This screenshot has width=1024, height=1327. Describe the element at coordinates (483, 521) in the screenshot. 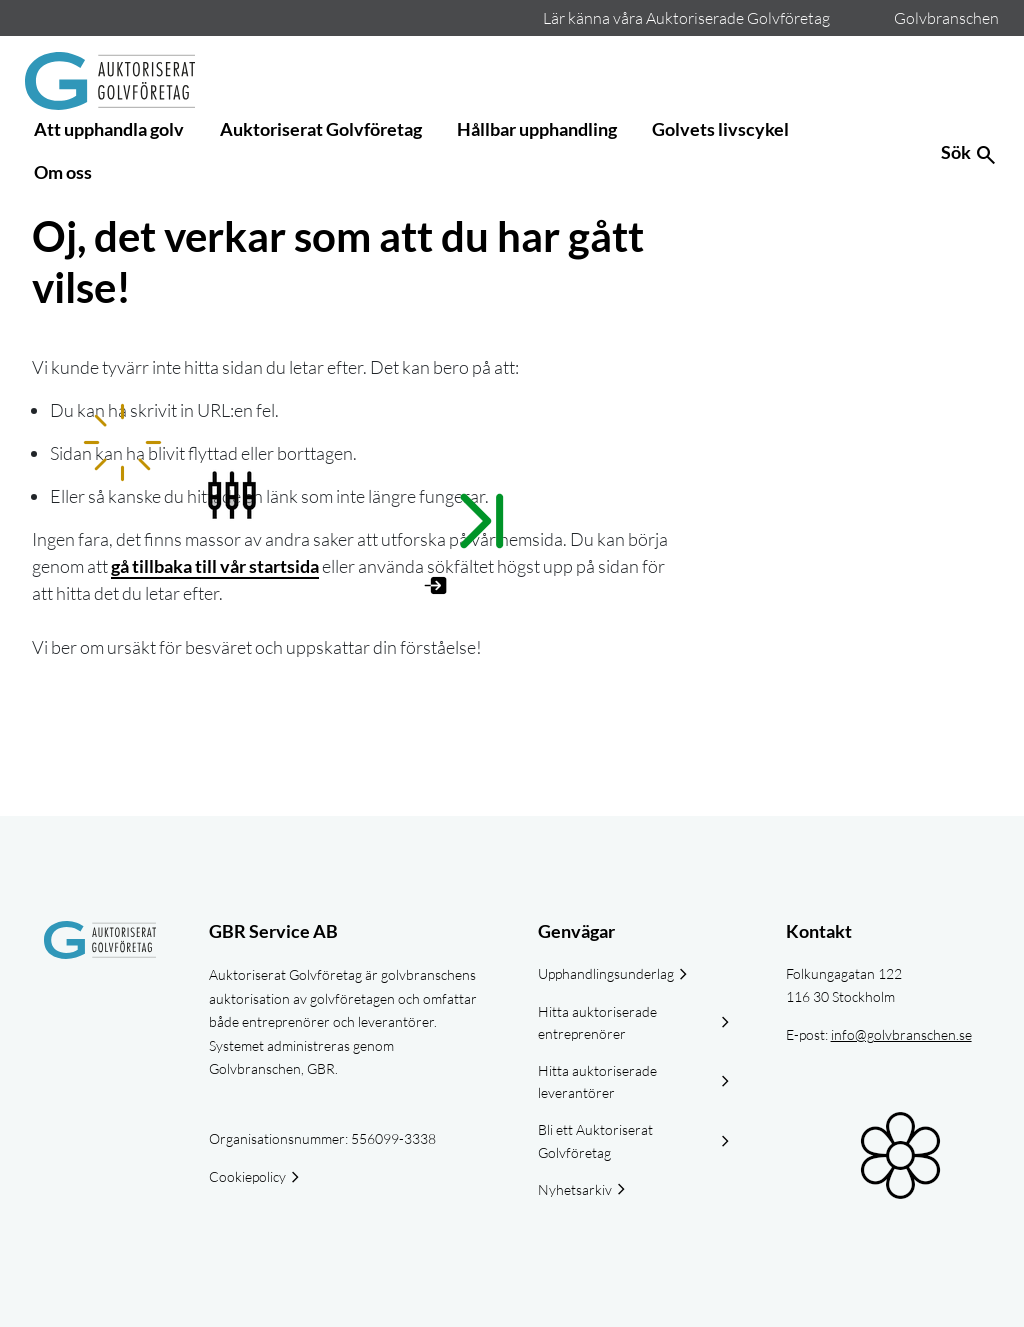

I see `skip to the end of content` at that location.